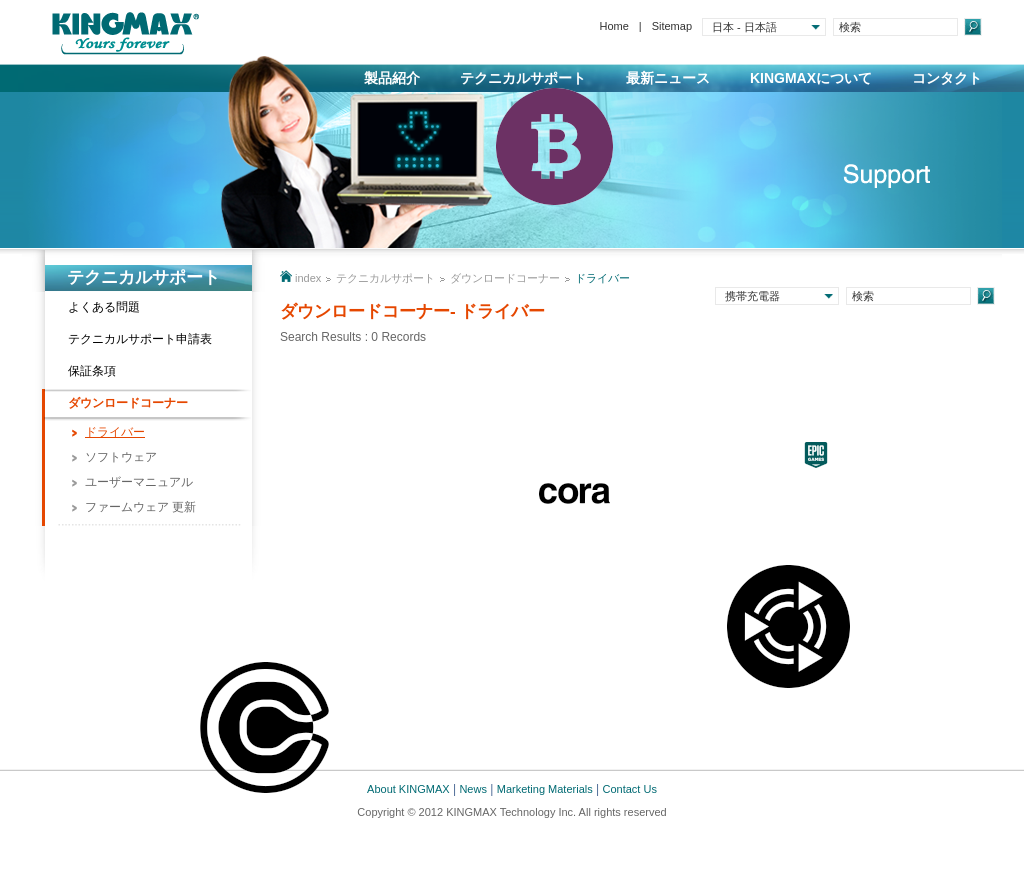 The width and height of the screenshot is (1024, 886). Describe the element at coordinates (816, 455) in the screenshot. I see `open the Epic Games launcher` at that location.